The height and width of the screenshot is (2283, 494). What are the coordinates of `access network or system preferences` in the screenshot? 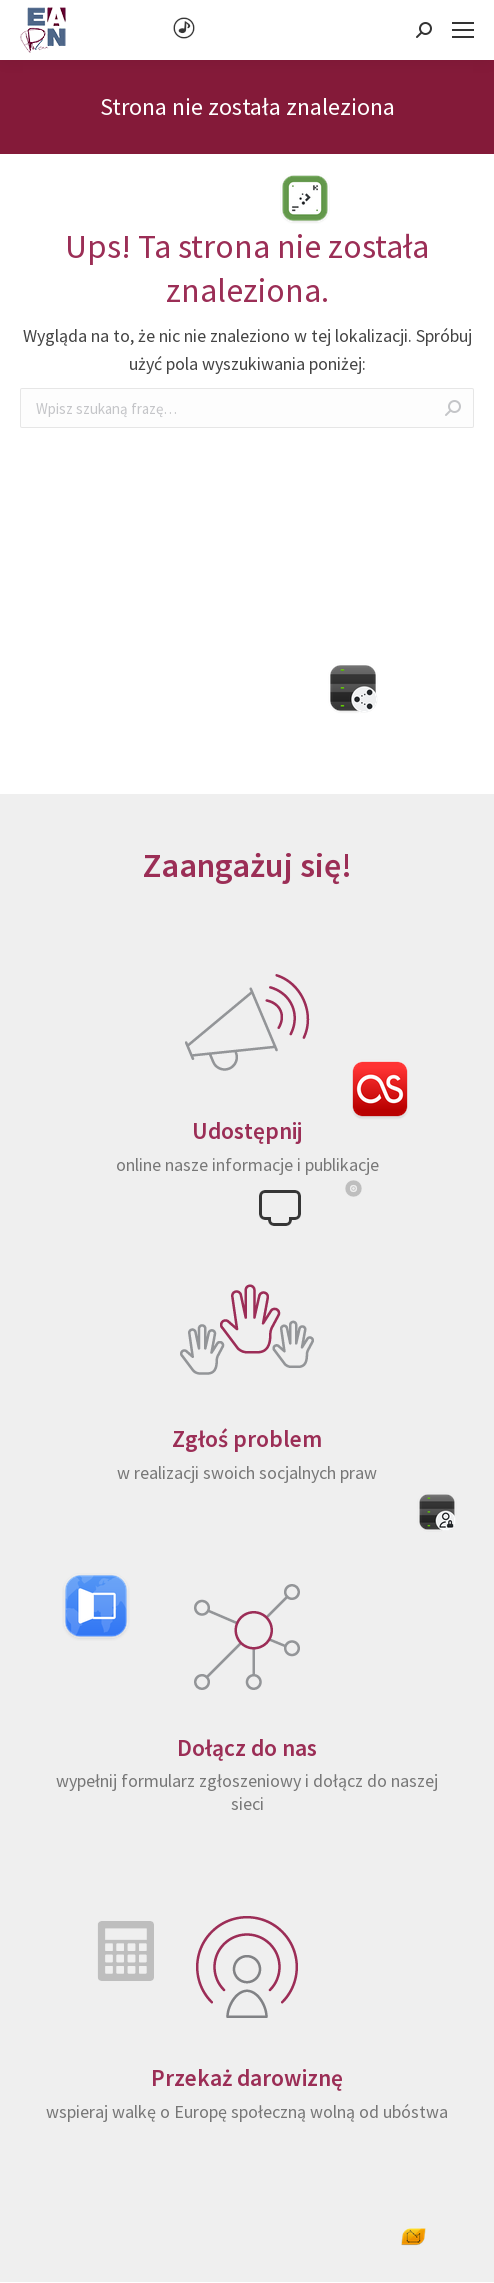 It's located at (280, 1208).